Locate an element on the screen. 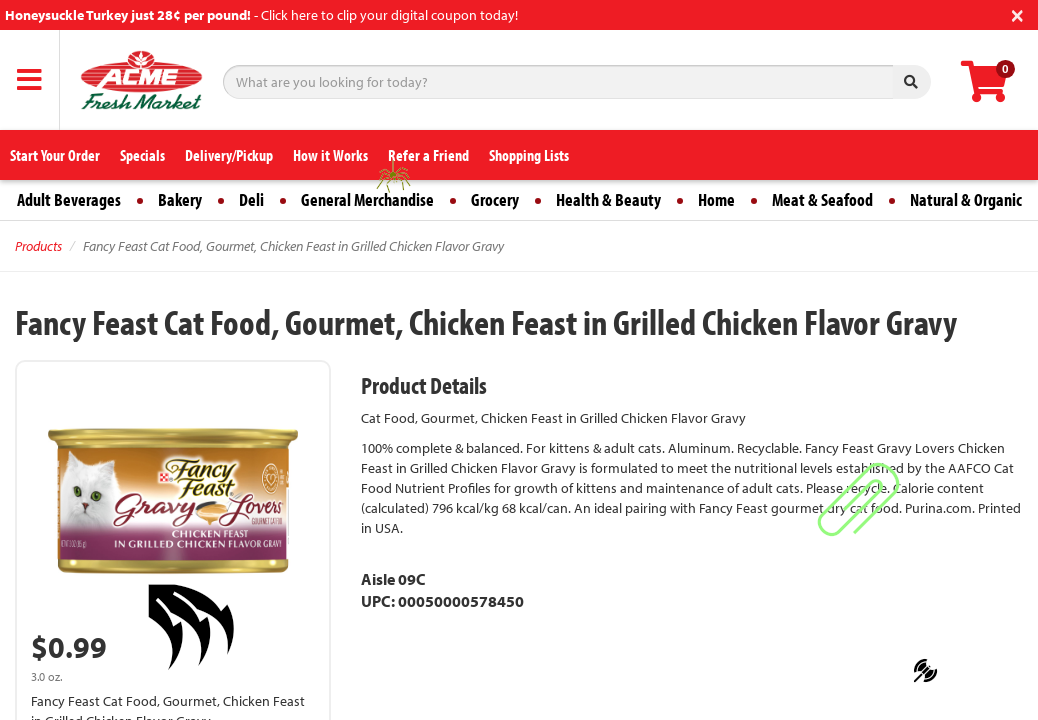 This screenshot has width=1038, height=720. attach a file to your message is located at coordinates (858, 499).